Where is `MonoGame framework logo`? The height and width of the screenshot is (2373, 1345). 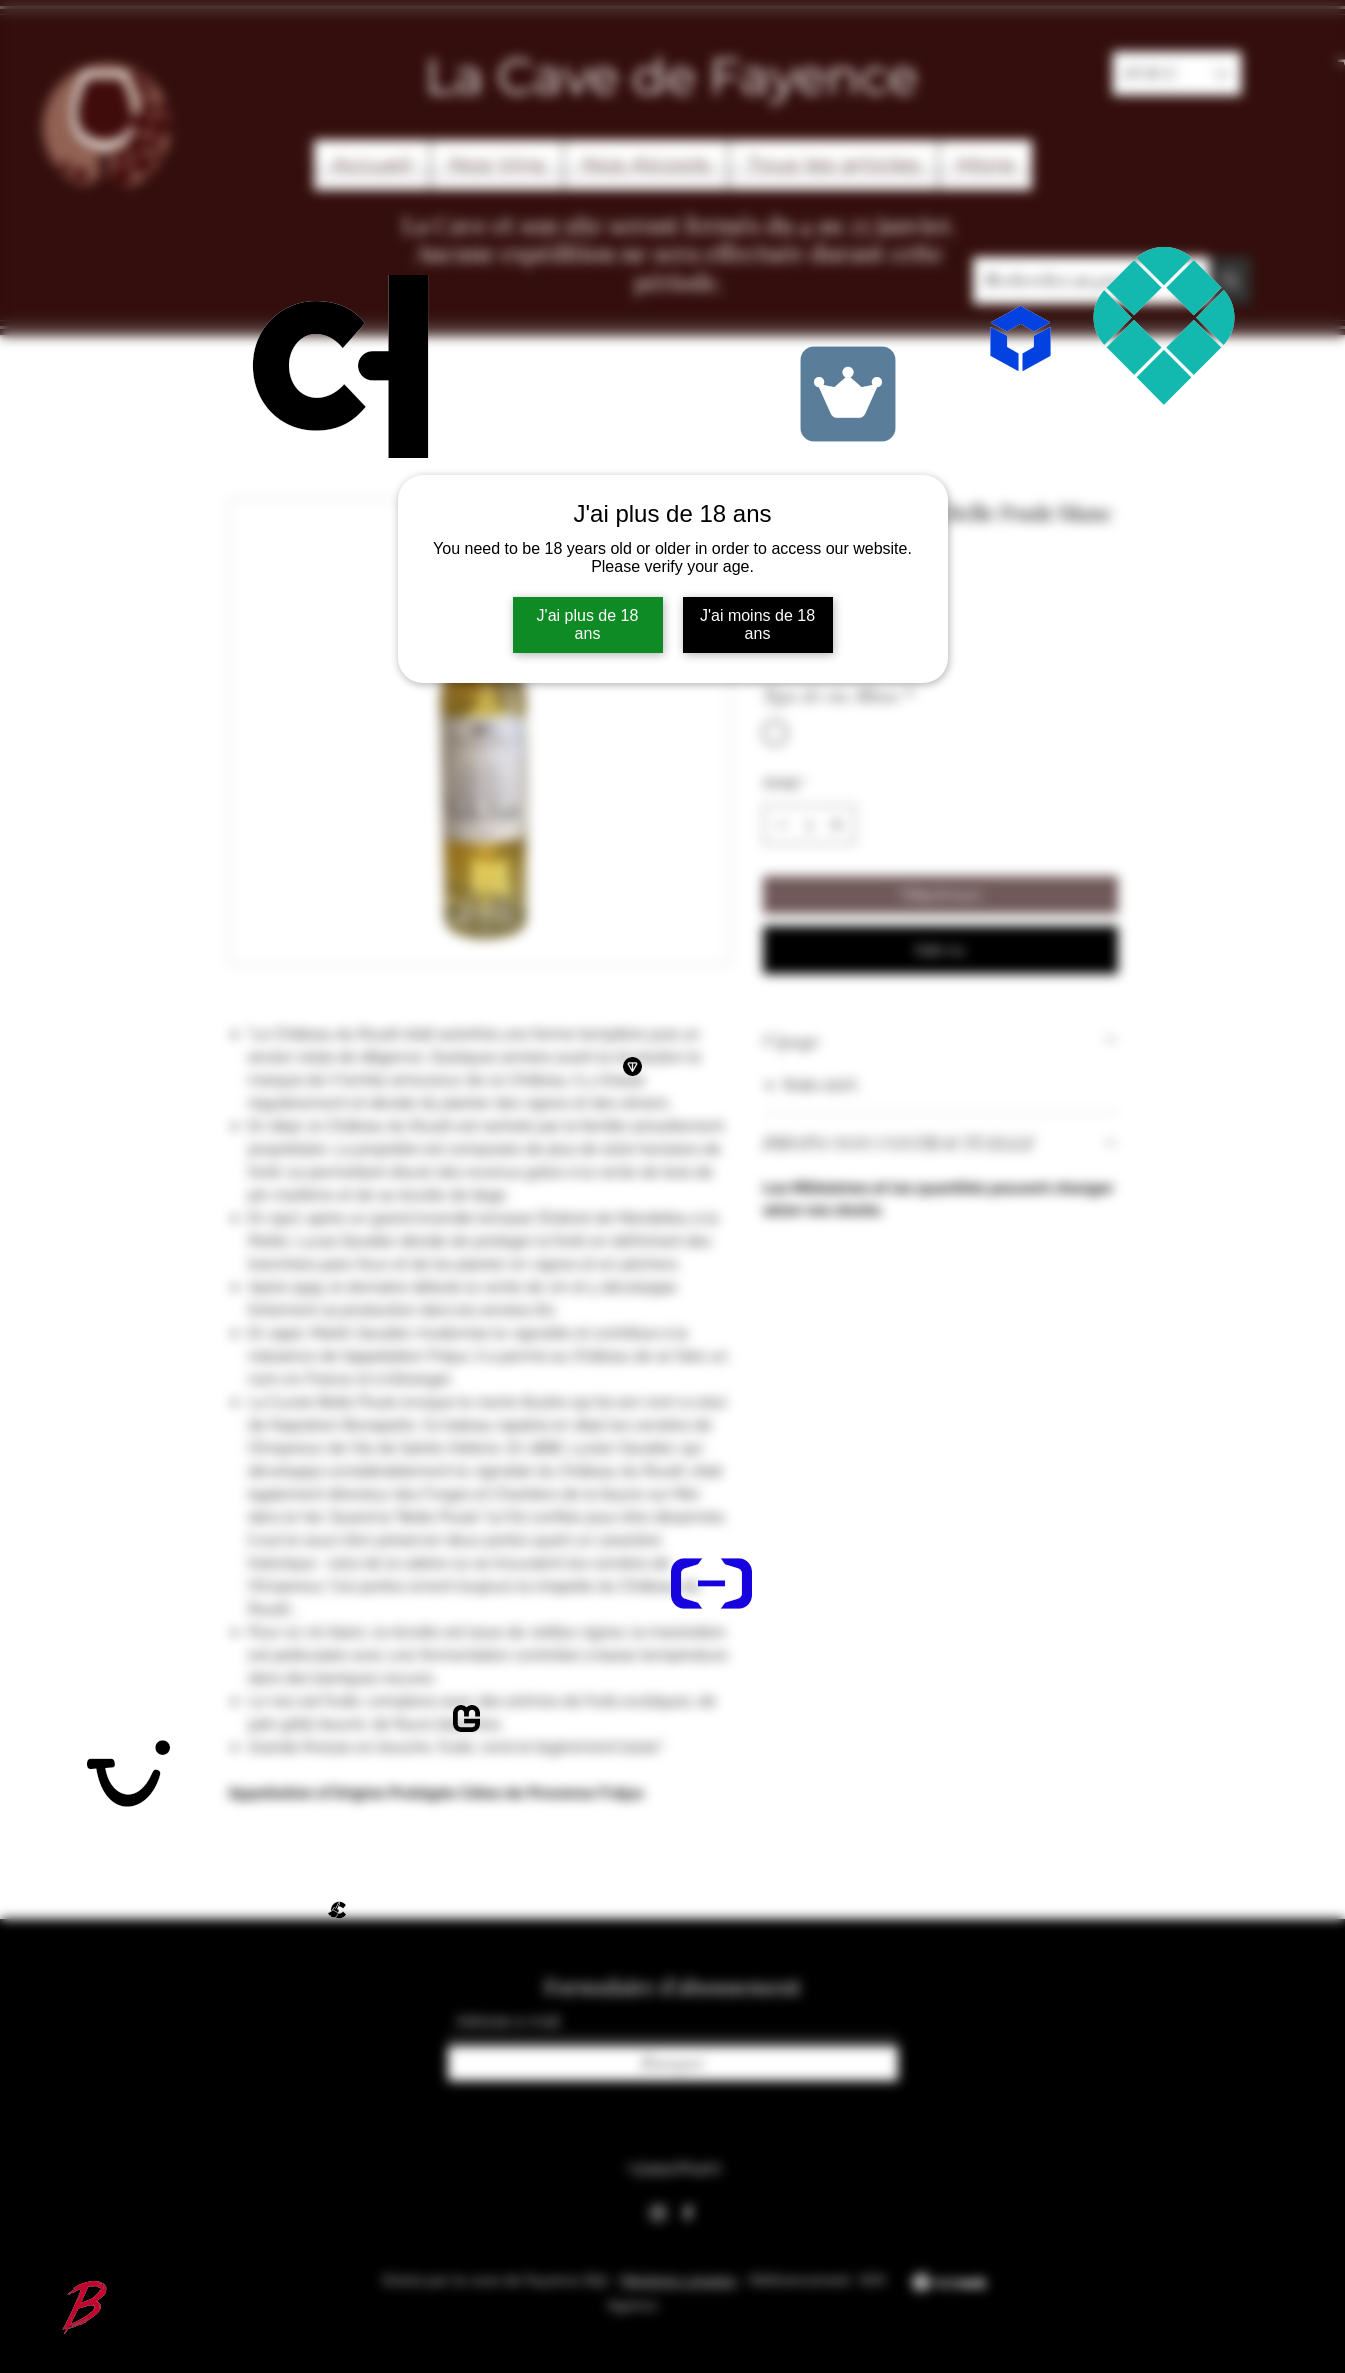 MonoGame framework logo is located at coordinates (466, 1718).